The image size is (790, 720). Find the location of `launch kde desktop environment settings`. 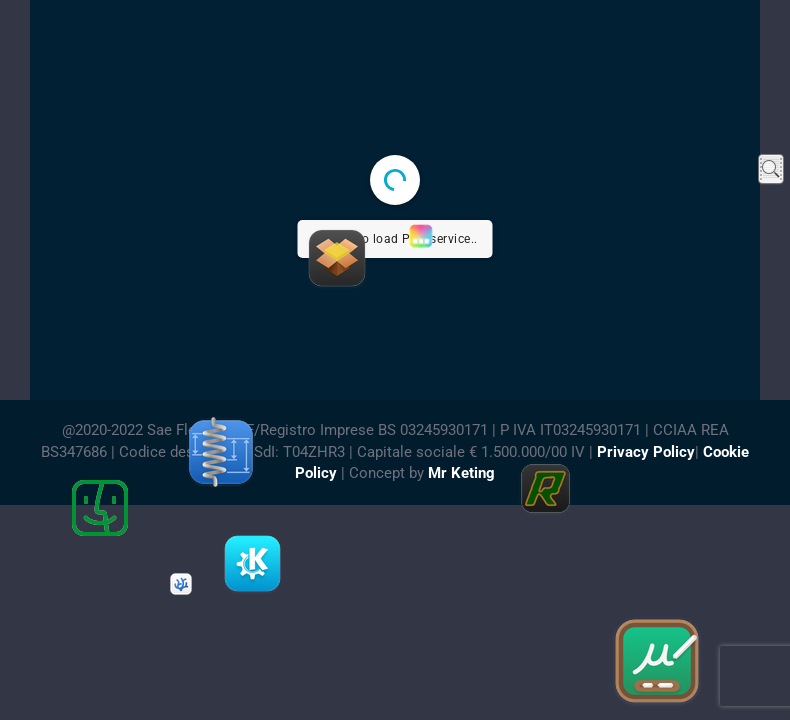

launch kde desktop environment settings is located at coordinates (252, 563).